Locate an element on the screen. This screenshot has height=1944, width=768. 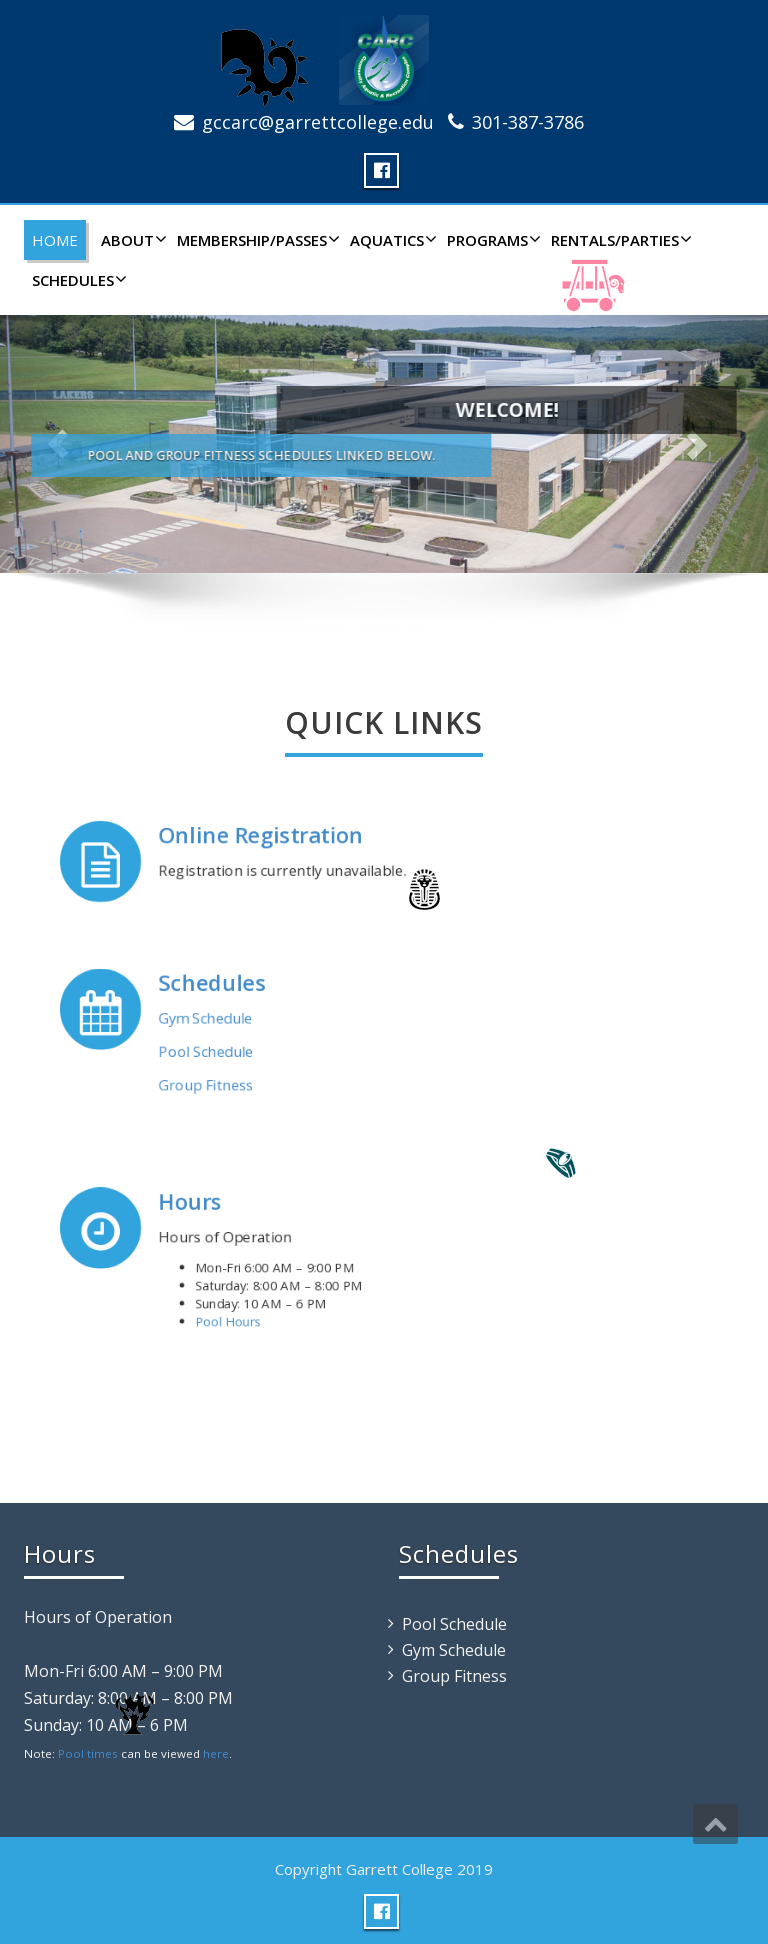
access ancient egypt themed content is located at coordinates (424, 889).